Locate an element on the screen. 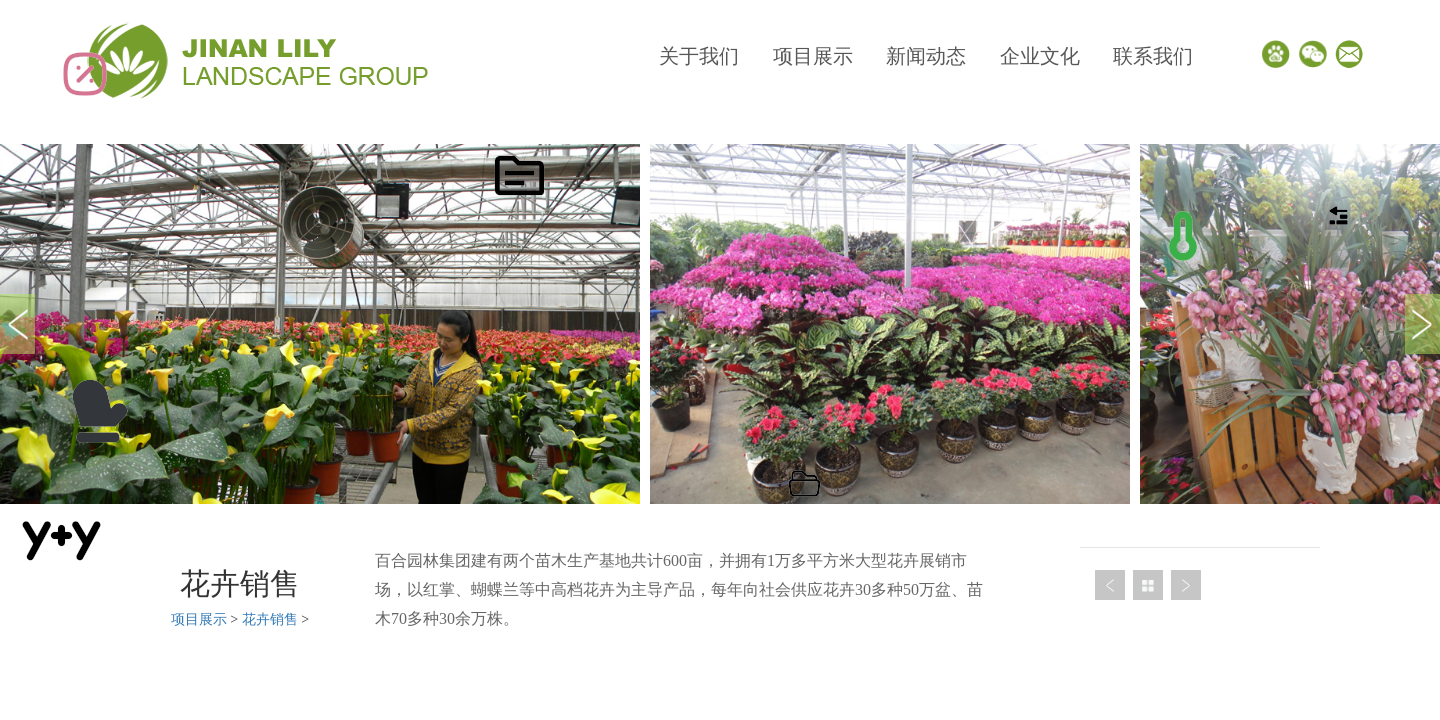 Image resolution: width=1440 pixels, height=720 pixels. indicates high temperature reading is located at coordinates (1183, 236).